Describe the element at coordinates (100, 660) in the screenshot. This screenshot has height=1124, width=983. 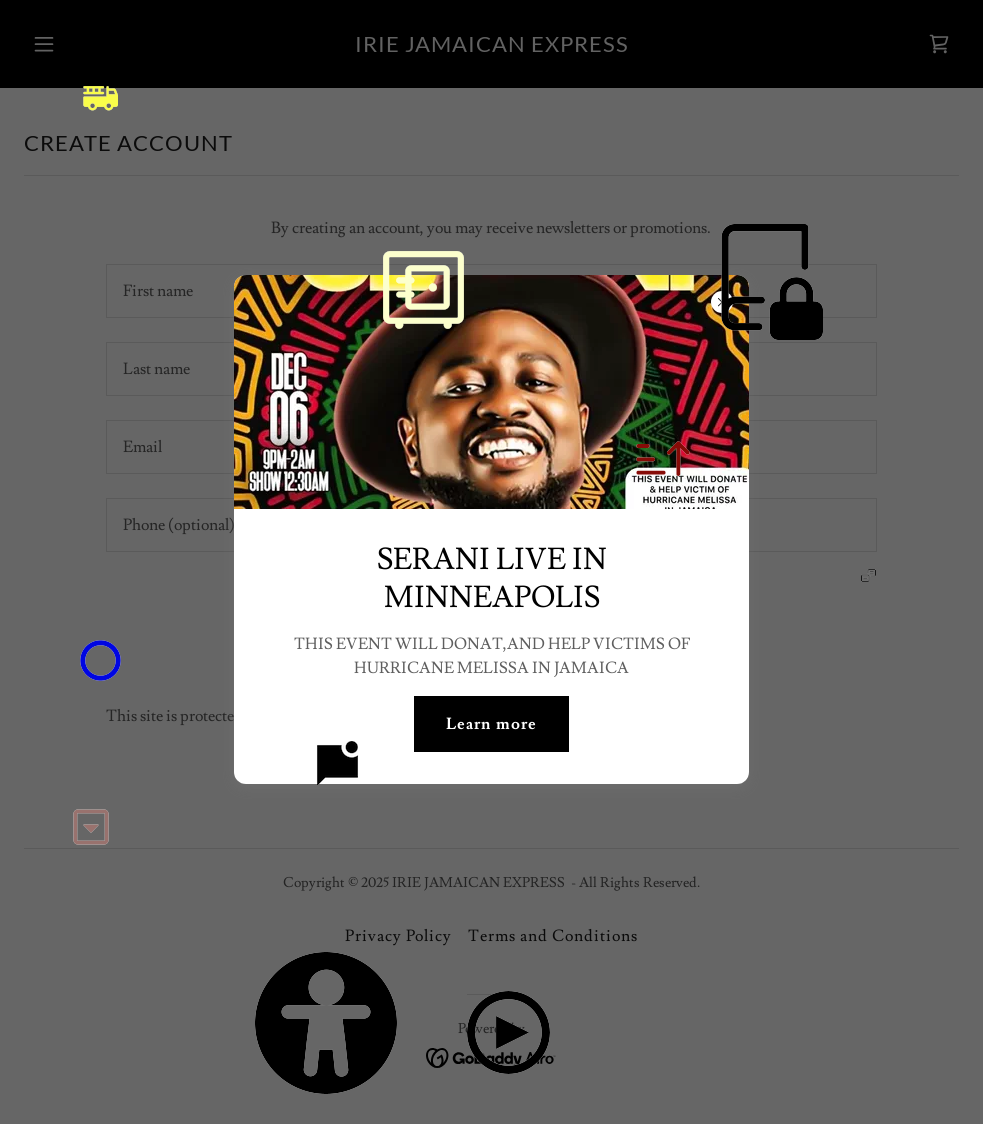
I see `indicates an unread or new item` at that location.